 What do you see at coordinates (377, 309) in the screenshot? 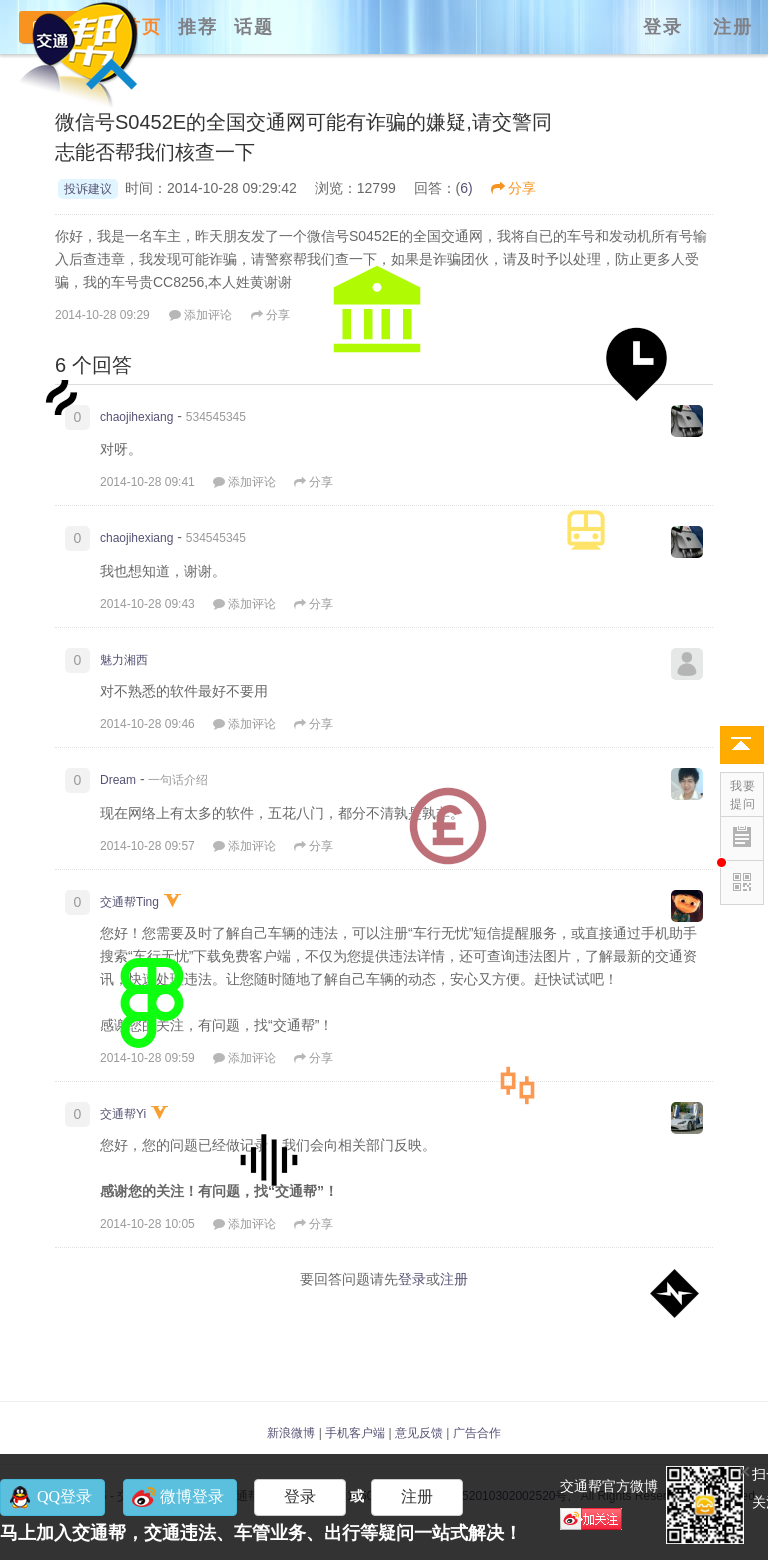
I see `access banking or financial services` at bounding box center [377, 309].